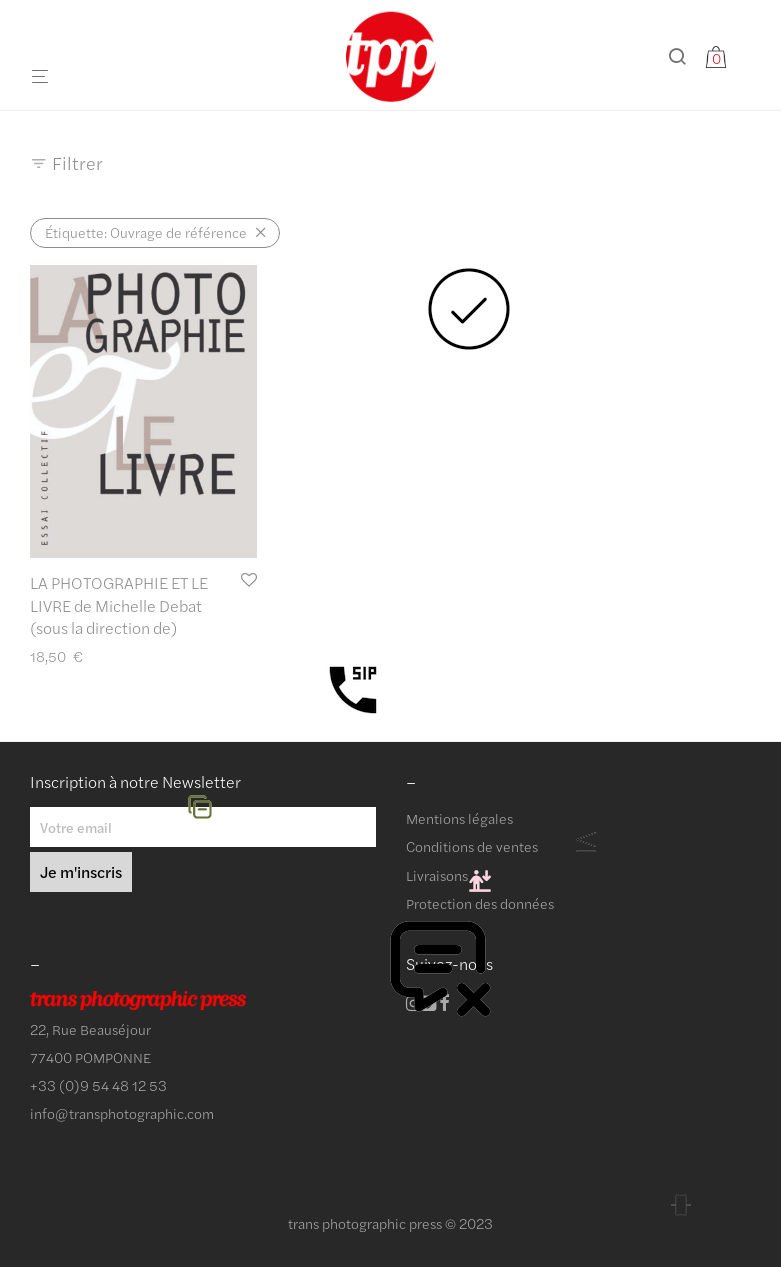  Describe the element at coordinates (200, 807) in the screenshot. I see `remove item from clipboard` at that location.